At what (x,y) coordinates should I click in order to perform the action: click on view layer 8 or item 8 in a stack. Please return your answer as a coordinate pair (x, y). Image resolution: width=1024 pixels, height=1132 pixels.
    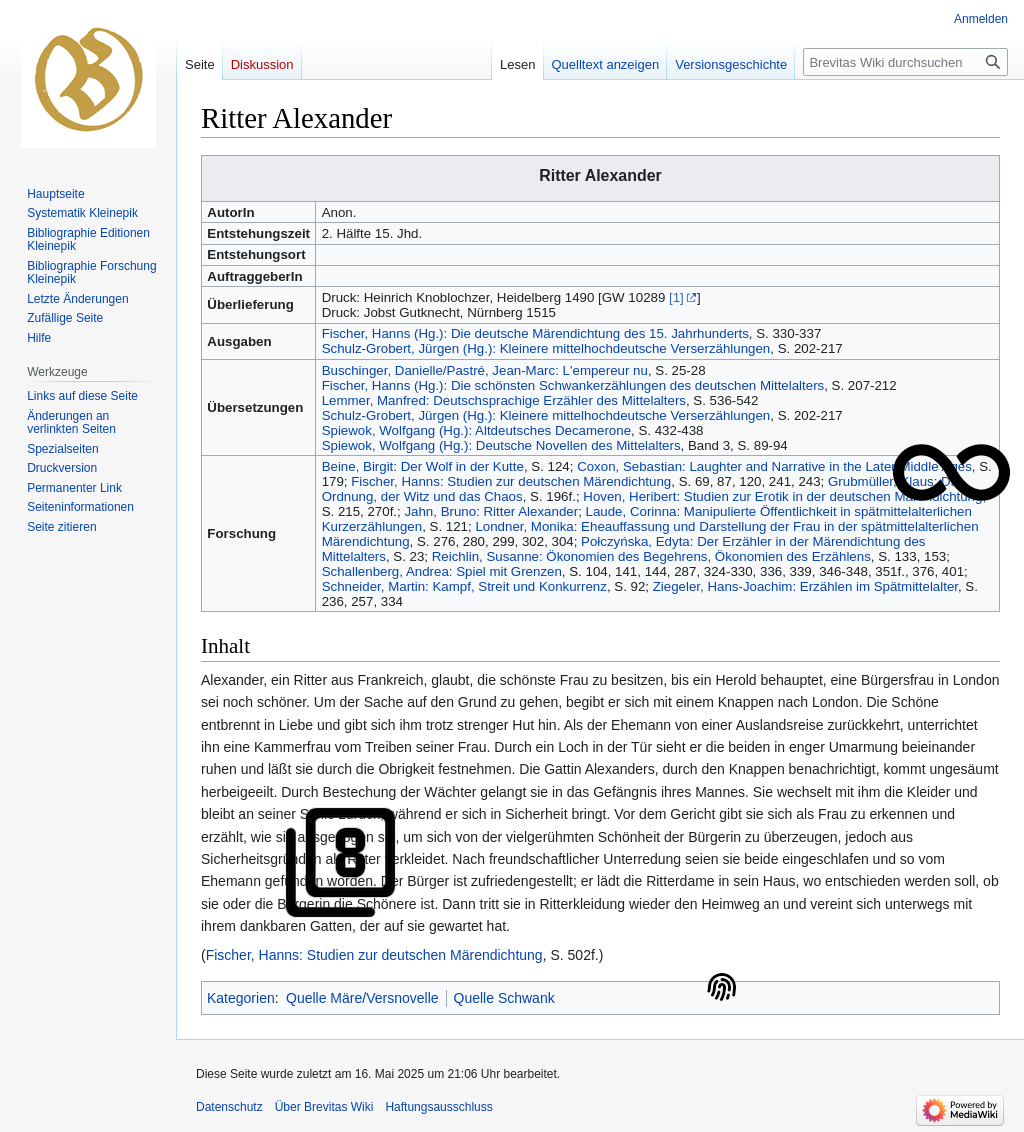
    Looking at the image, I should click on (340, 862).